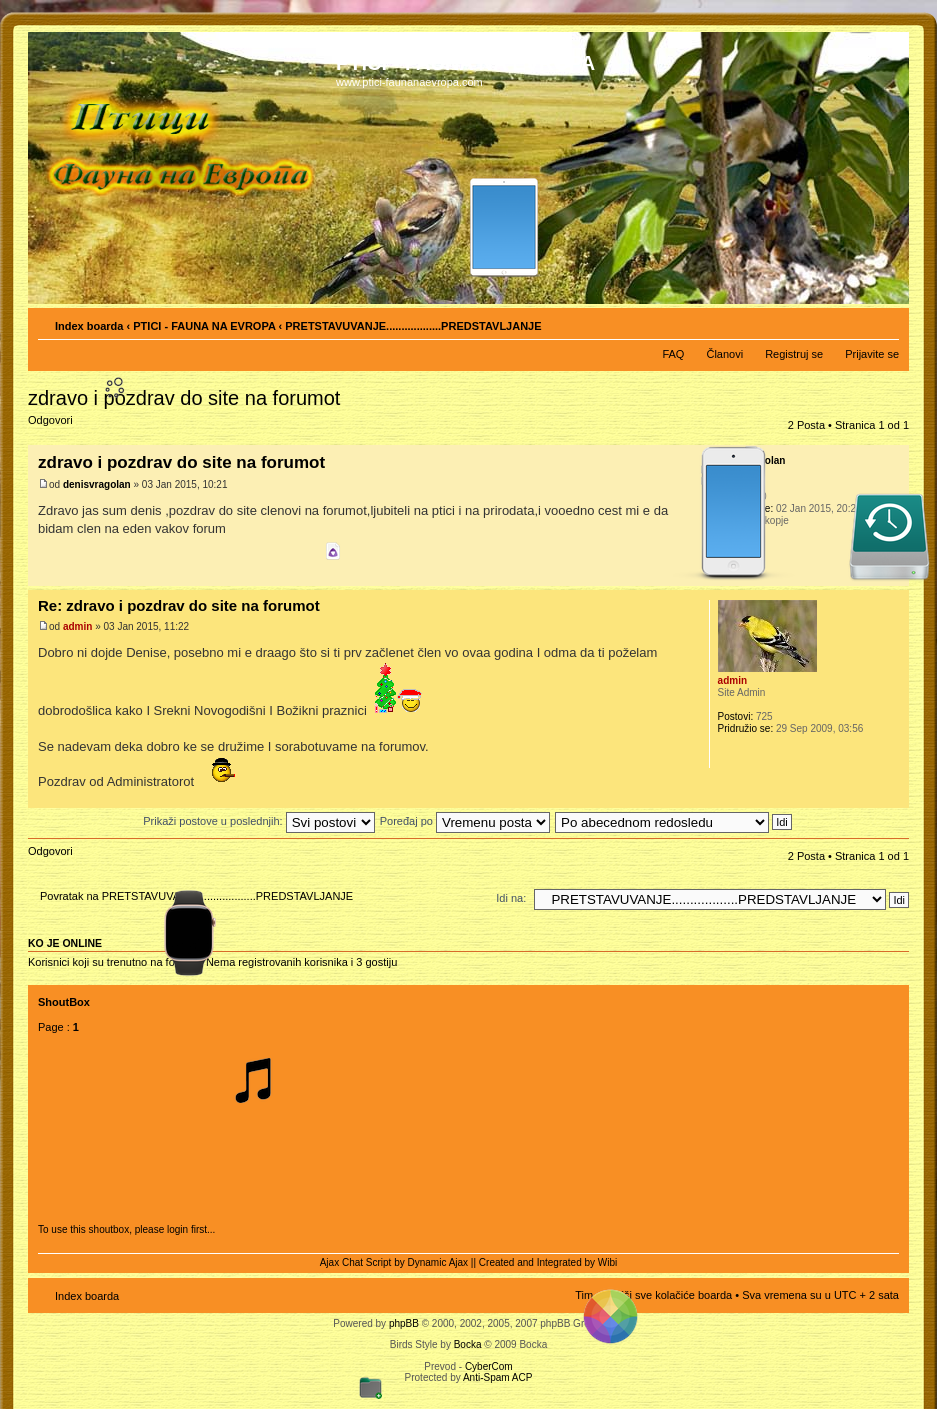  What do you see at coordinates (254, 1080) in the screenshot?
I see `access your music folder in the sidebar` at bounding box center [254, 1080].